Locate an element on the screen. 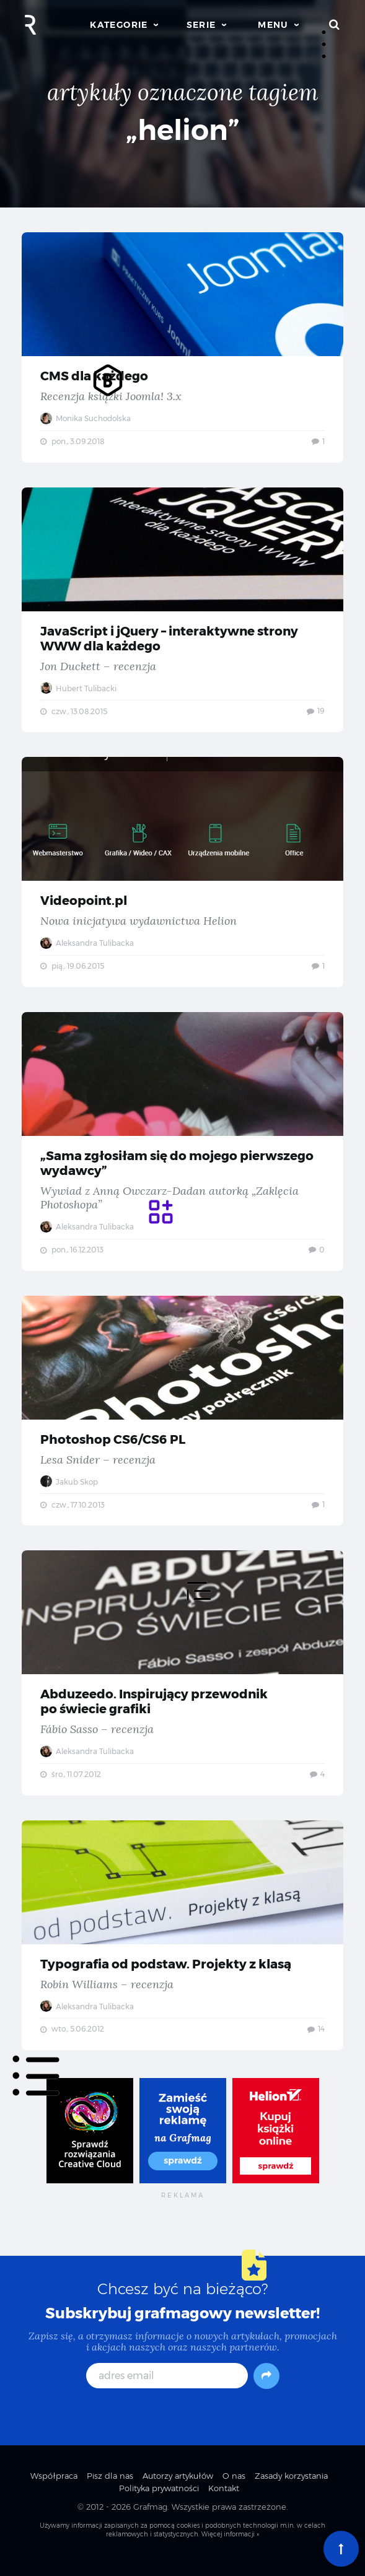 This screenshot has width=365, height=2576. open app drawer or menu is located at coordinates (161, 1212).